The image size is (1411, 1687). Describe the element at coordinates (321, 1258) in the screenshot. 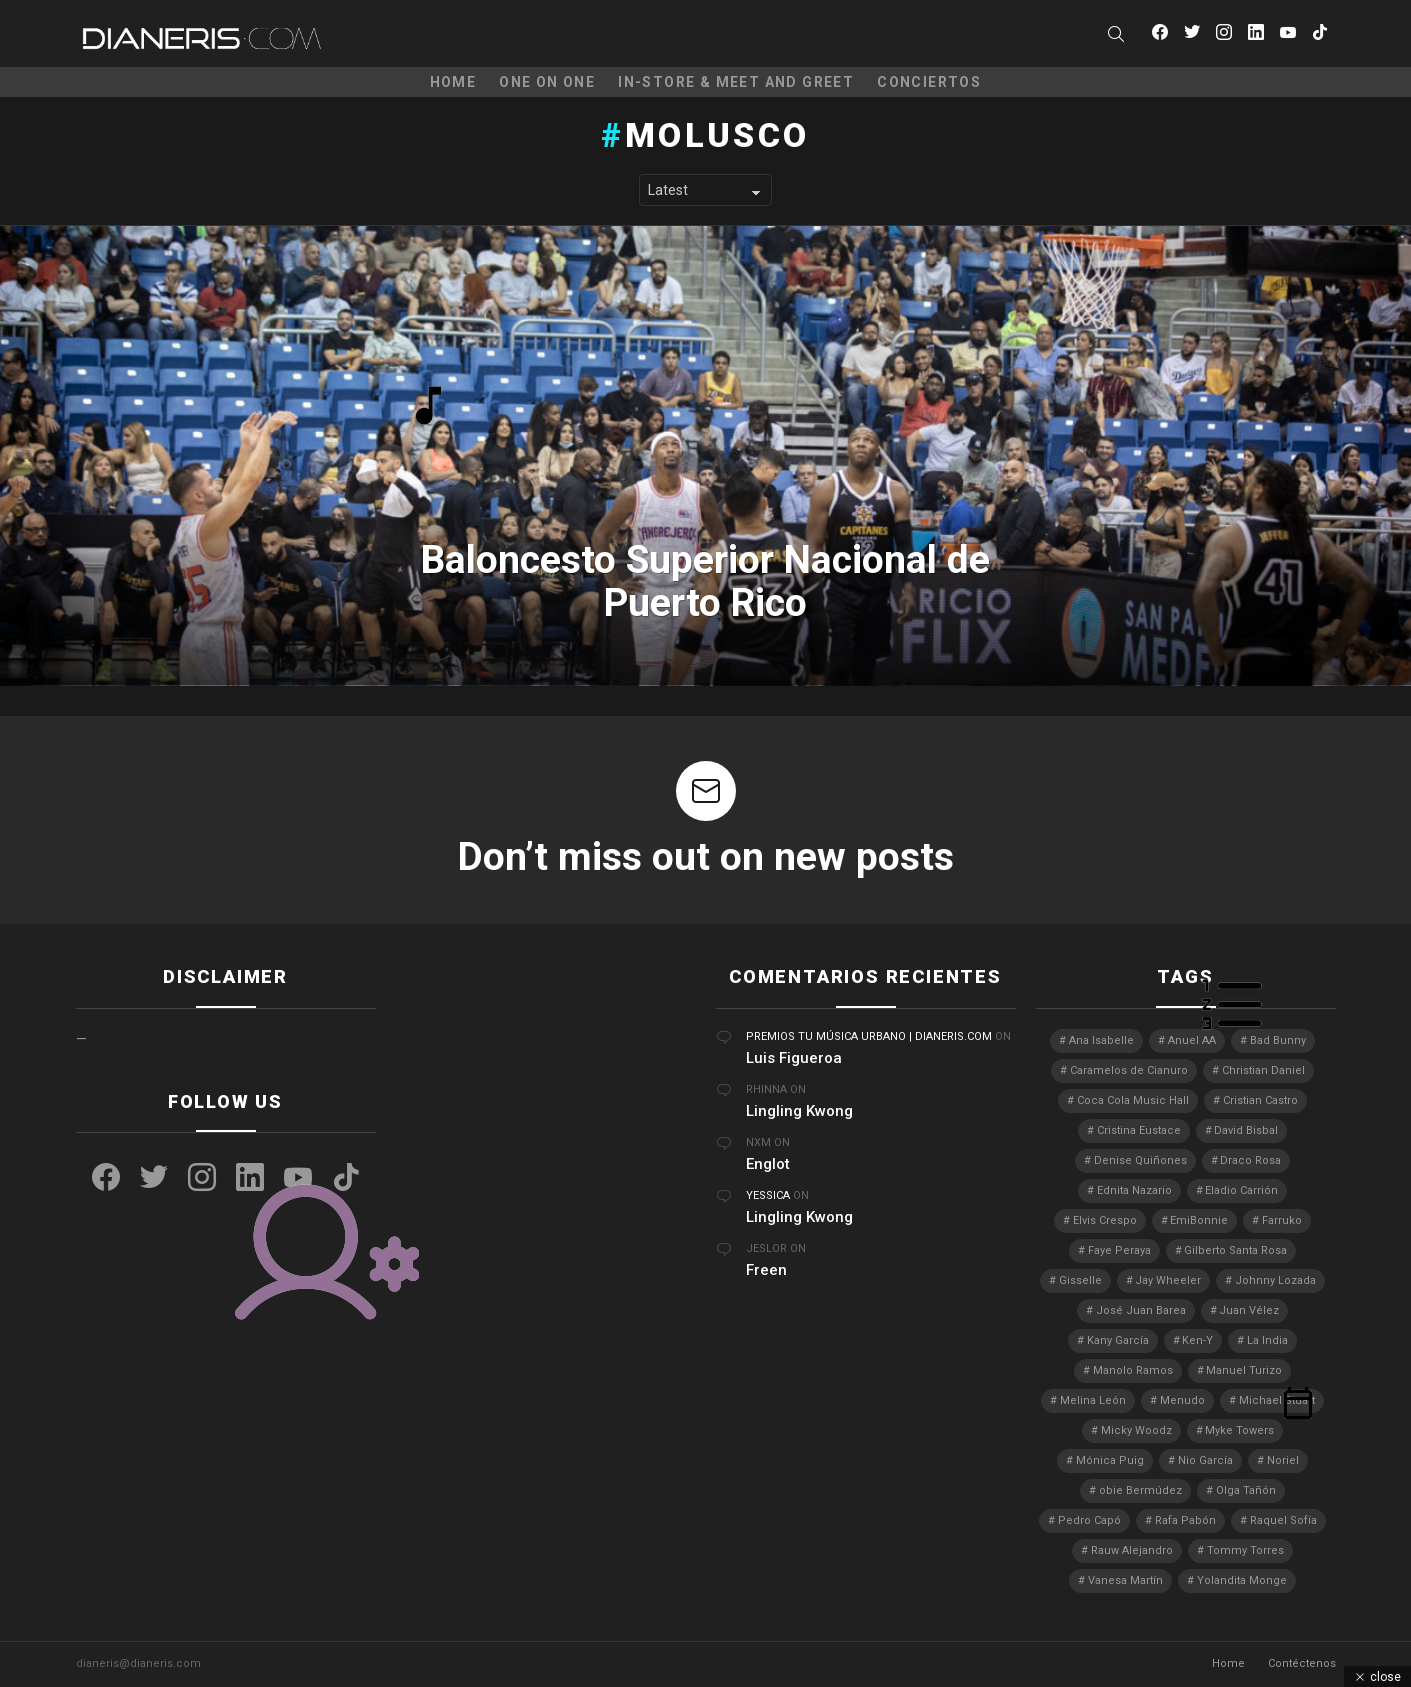

I see `access user settings` at that location.